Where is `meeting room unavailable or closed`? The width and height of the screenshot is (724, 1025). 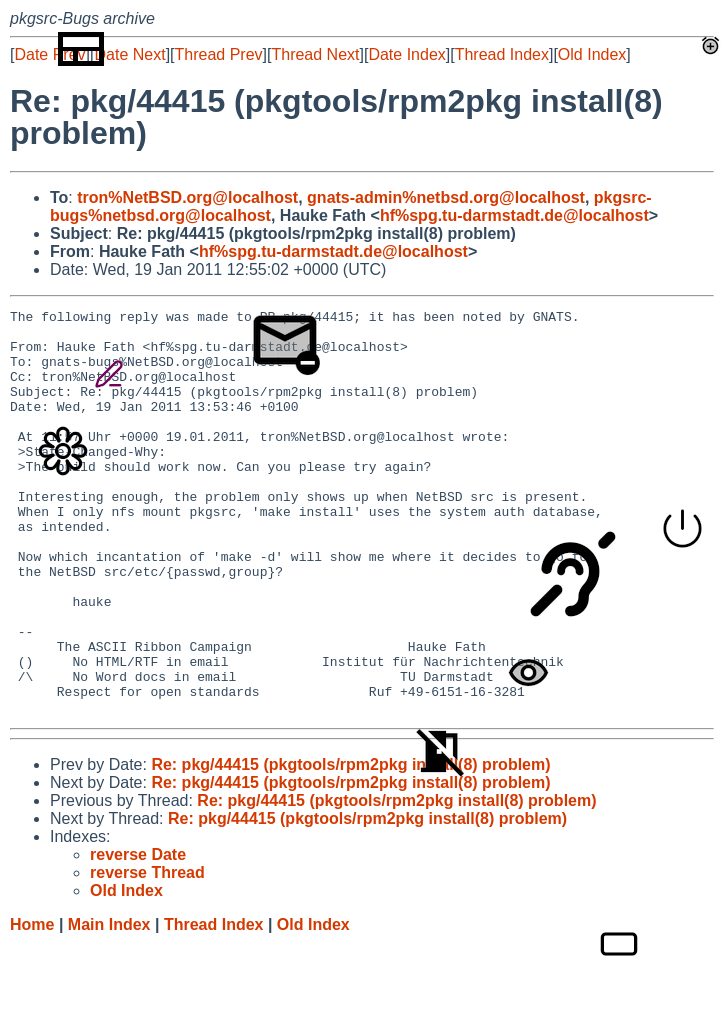 meeting room unavailable or closed is located at coordinates (441, 751).